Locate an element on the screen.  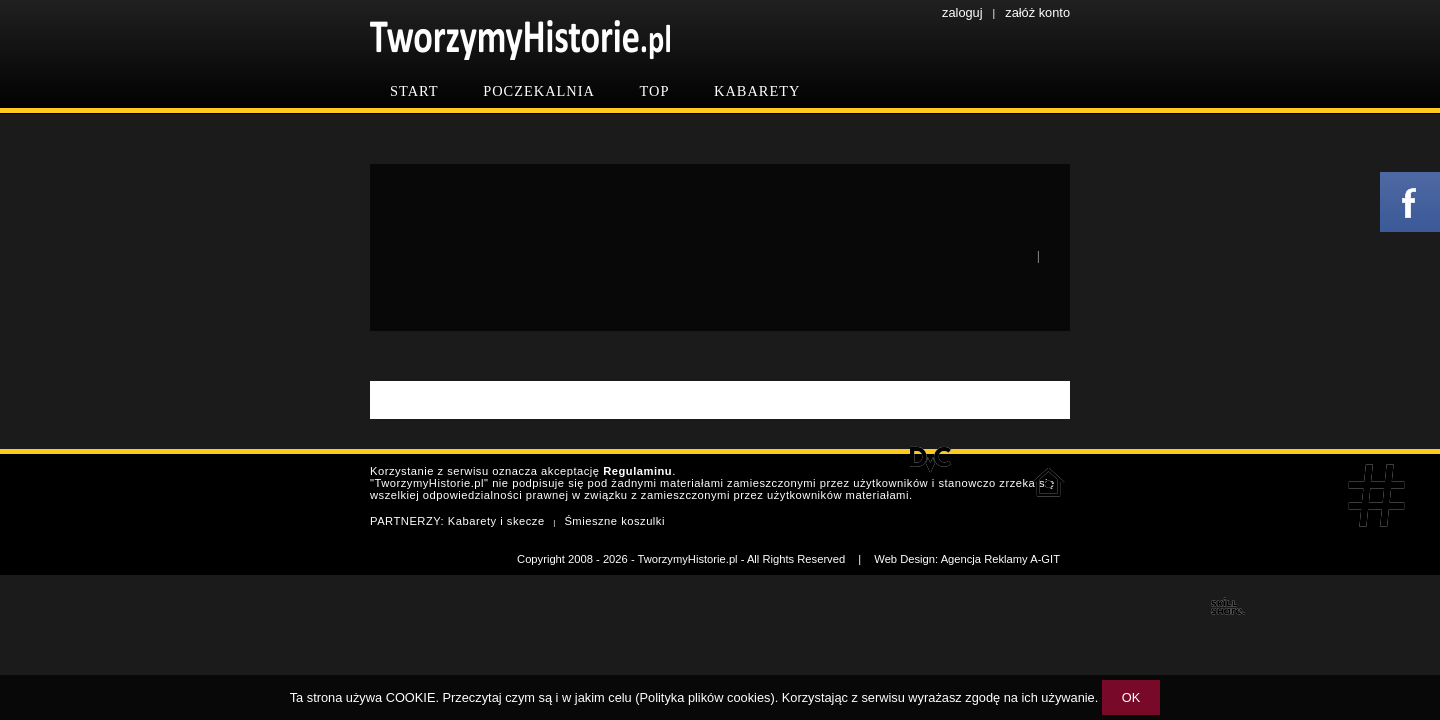
add a hashtag or tag to content is located at coordinates (1376, 495).